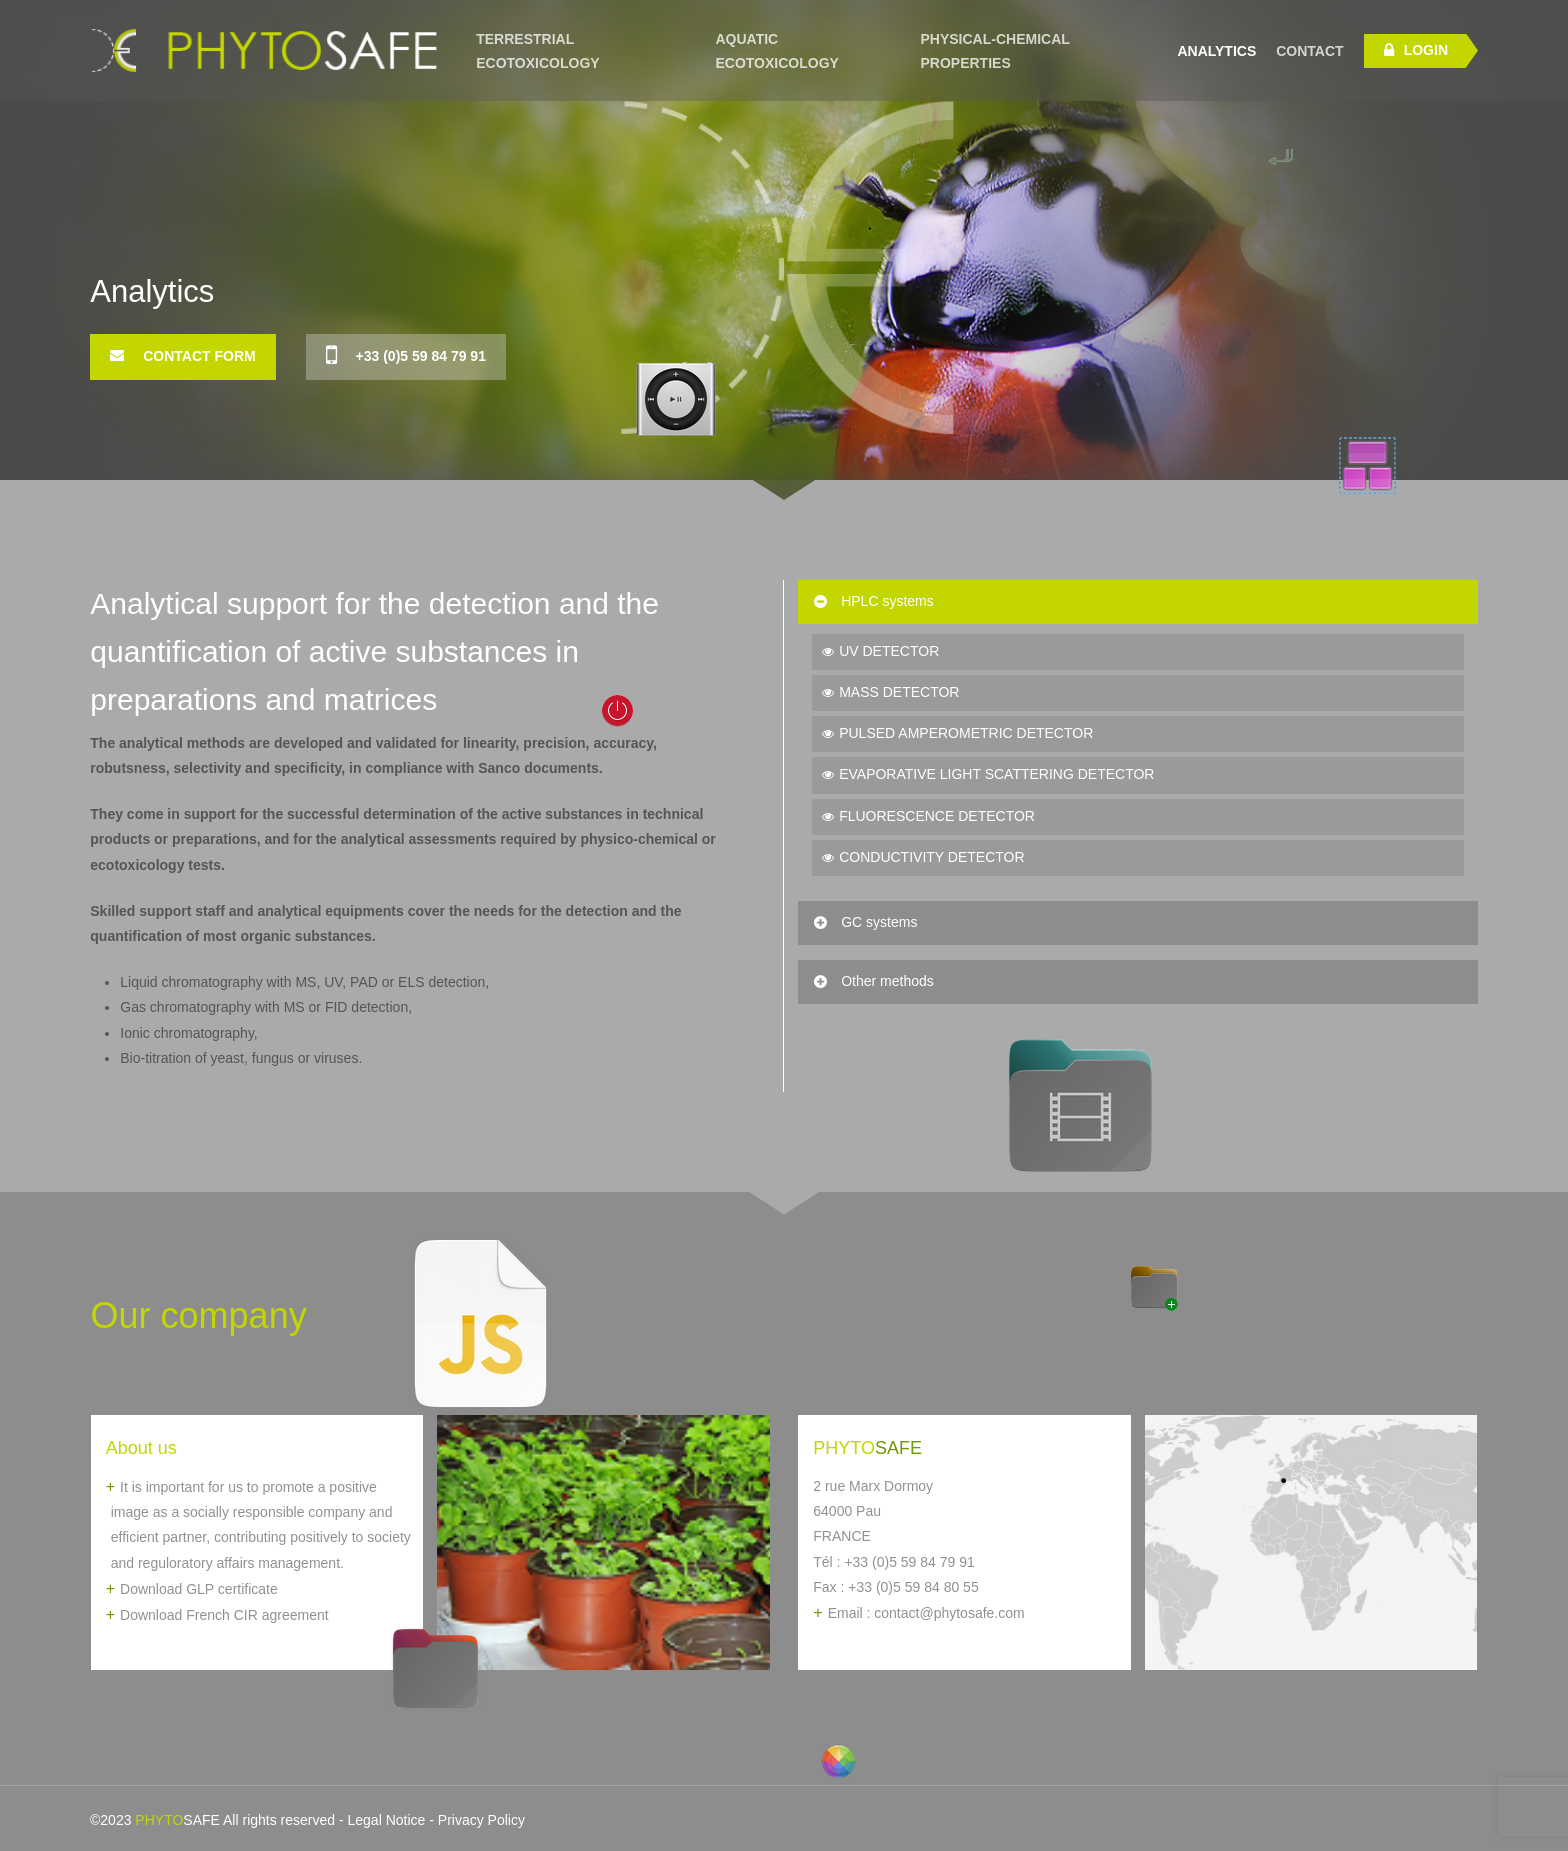 The image size is (1568, 1851). What do you see at coordinates (1154, 1287) in the screenshot?
I see `create a new folder` at bounding box center [1154, 1287].